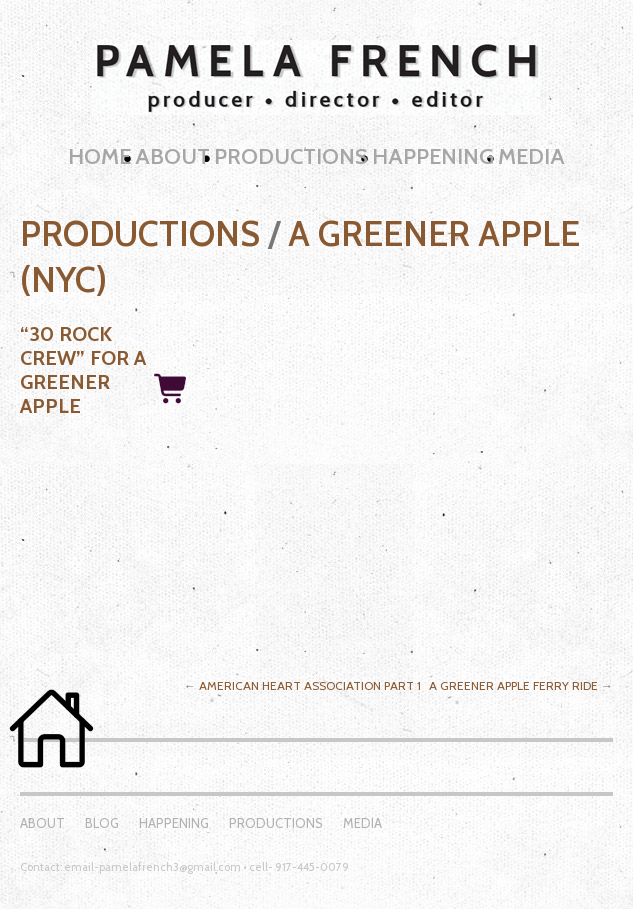 The width and height of the screenshot is (633, 909). What do you see at coordinates (51, 728) in the screenshot?
I see `navigate to home screen` at bounding box center [51, 728].